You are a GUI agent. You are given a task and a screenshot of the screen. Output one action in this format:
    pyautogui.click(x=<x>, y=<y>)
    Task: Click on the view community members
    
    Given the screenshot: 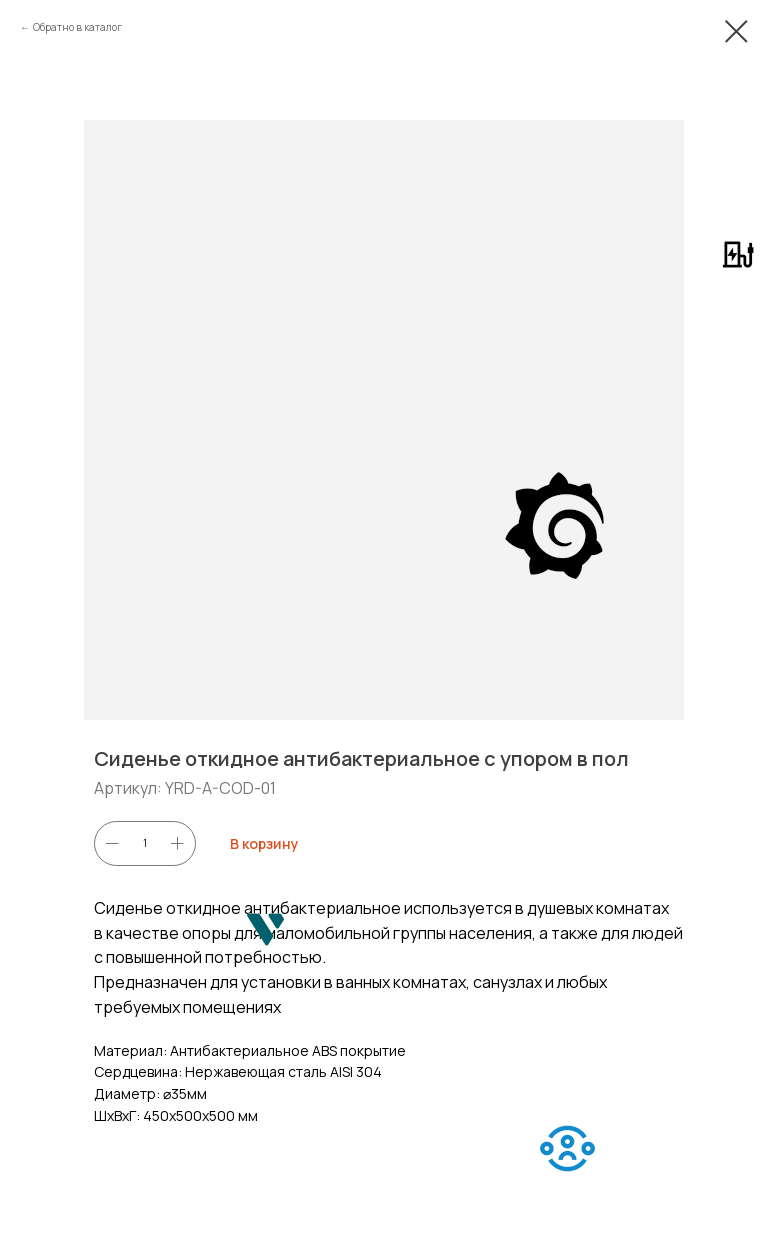 What is the action you would take?
    pyautogui.click(x=567, y=1148)
    